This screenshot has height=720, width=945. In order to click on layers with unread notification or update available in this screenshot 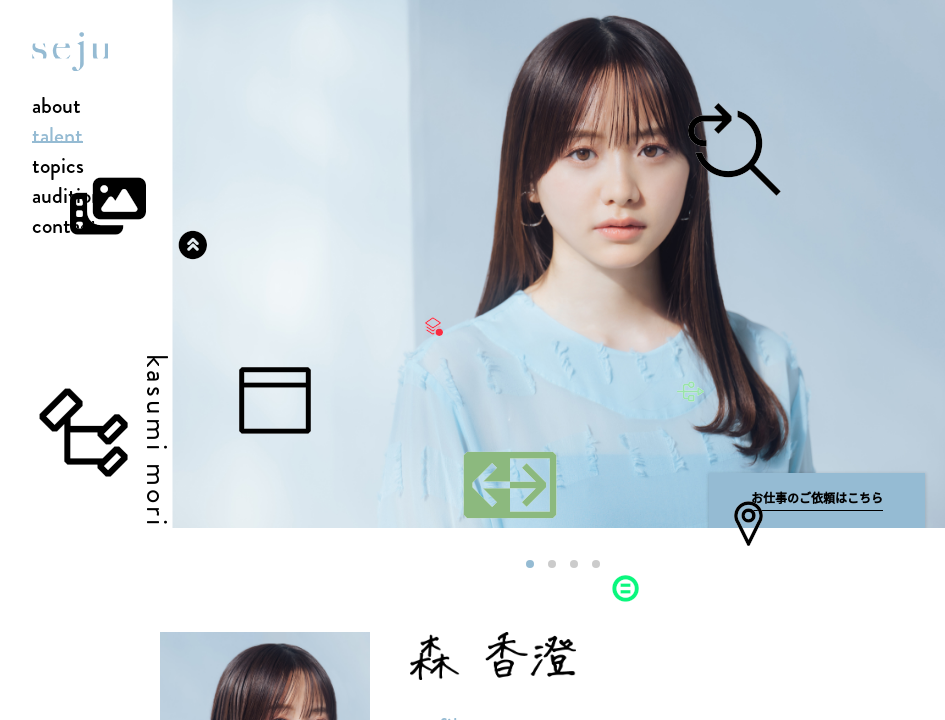, I will do `click(433, 326)`.